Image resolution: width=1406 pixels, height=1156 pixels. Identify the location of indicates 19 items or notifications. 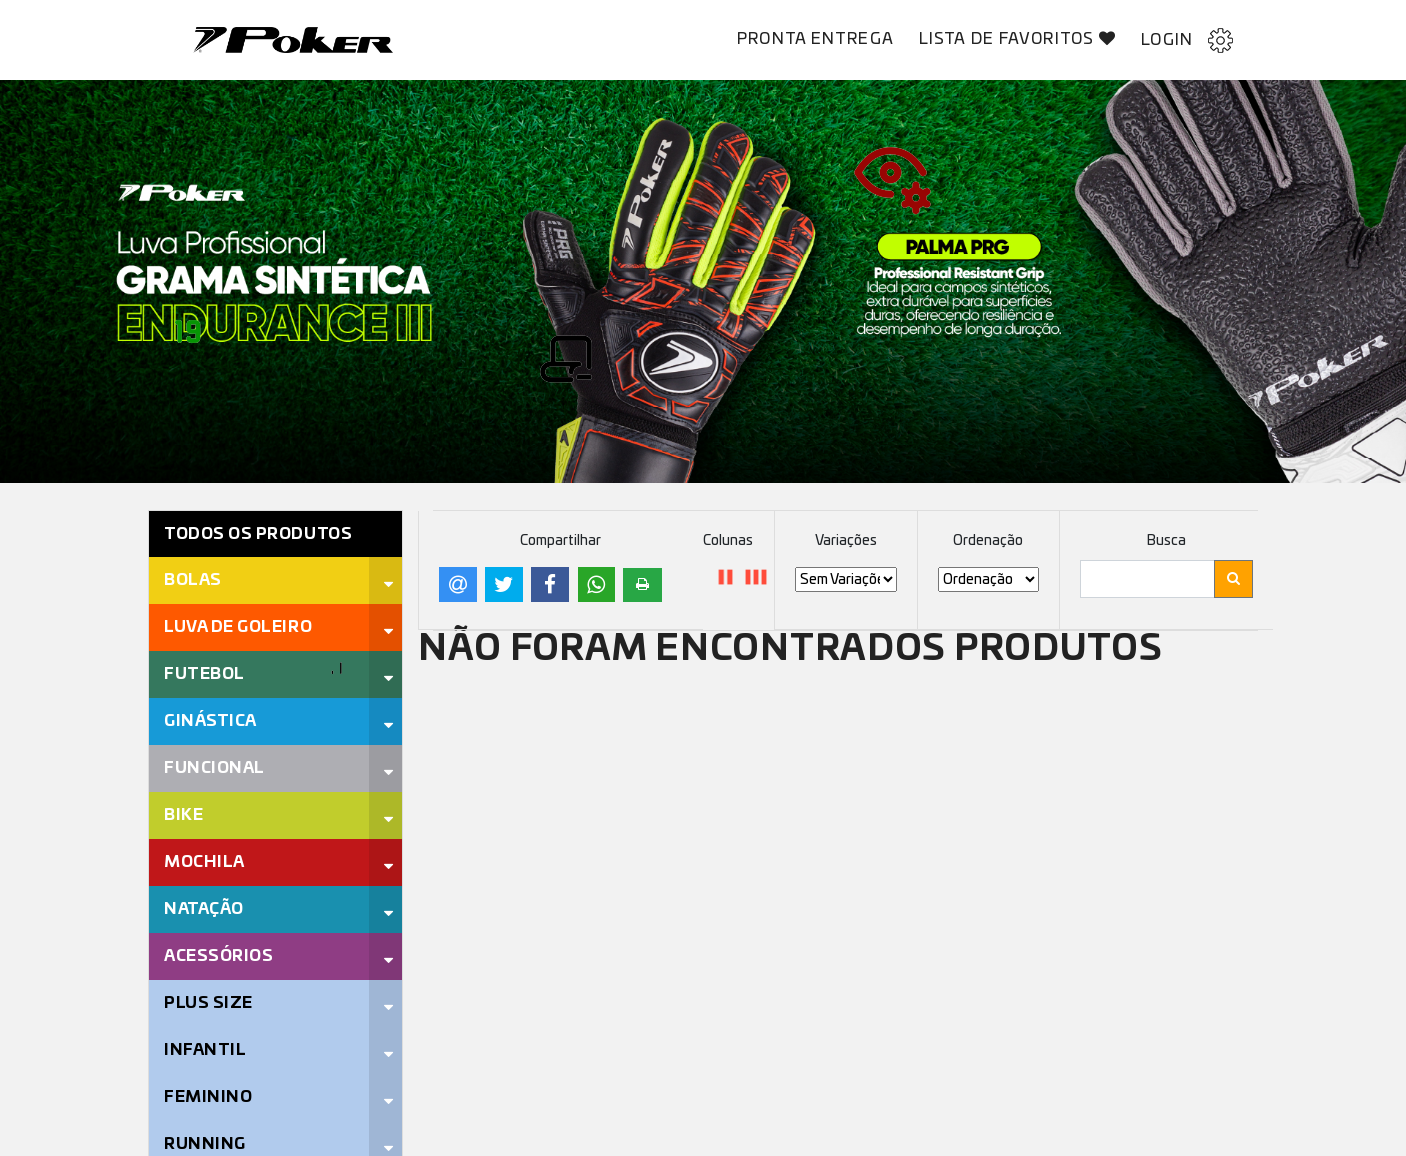
(186, 331).